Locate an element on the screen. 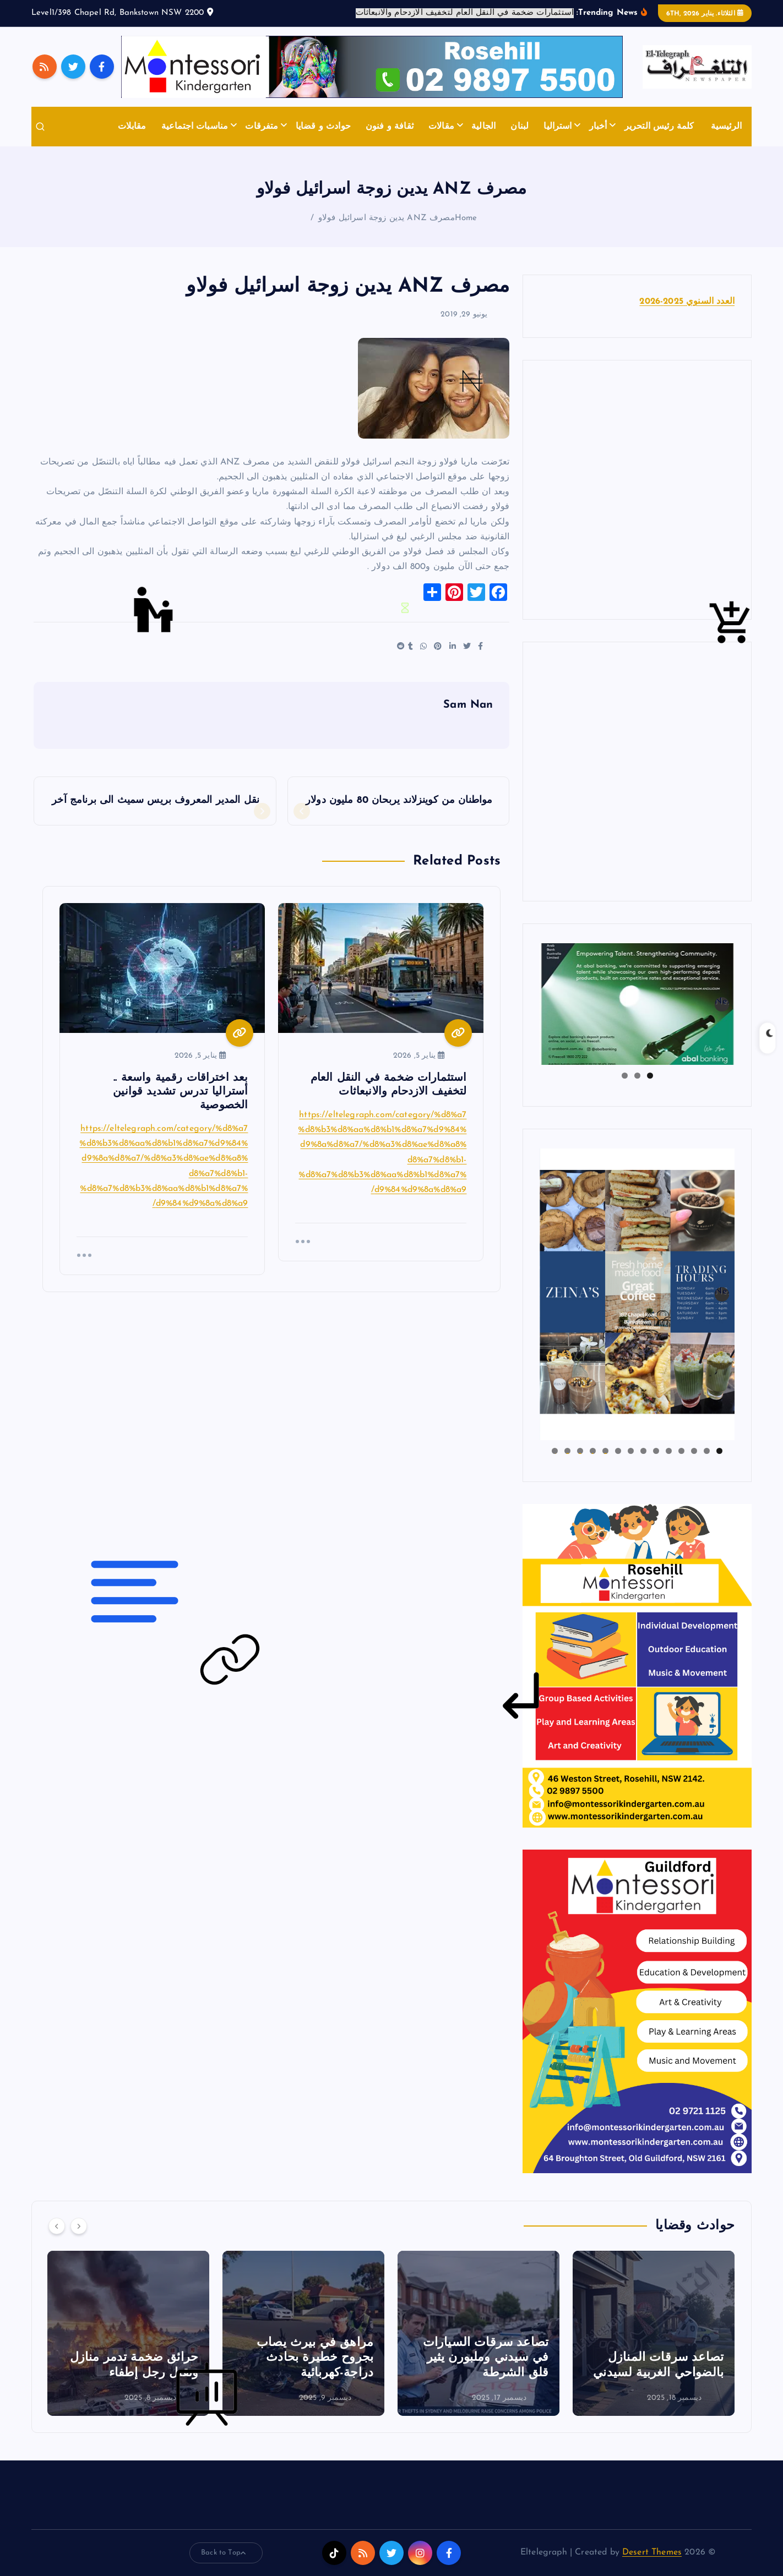  copy or share a link is located at coordinates (230, 1659).